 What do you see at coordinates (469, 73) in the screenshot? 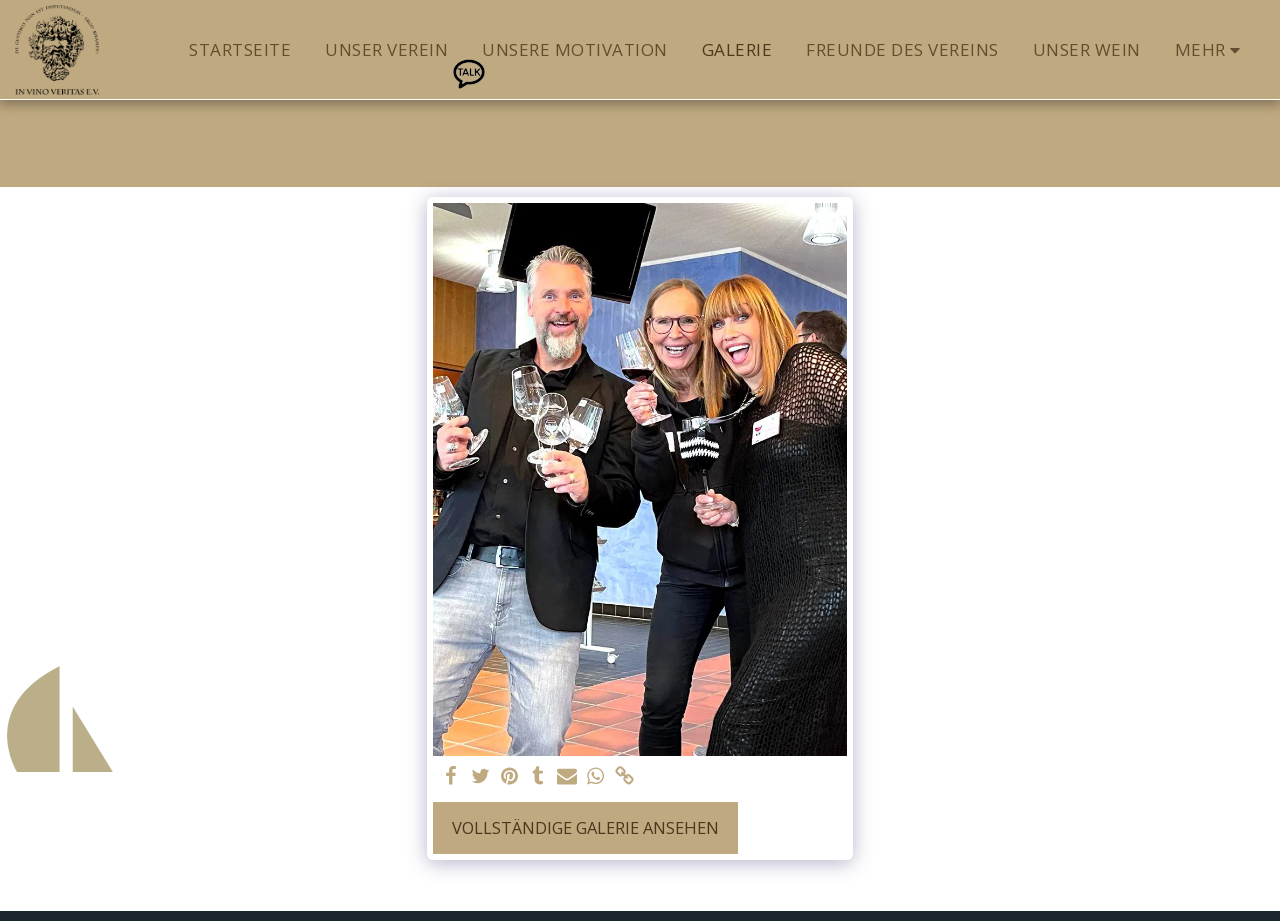
I see `open KakaoTalk messenger` at bounding box center [469, 73].